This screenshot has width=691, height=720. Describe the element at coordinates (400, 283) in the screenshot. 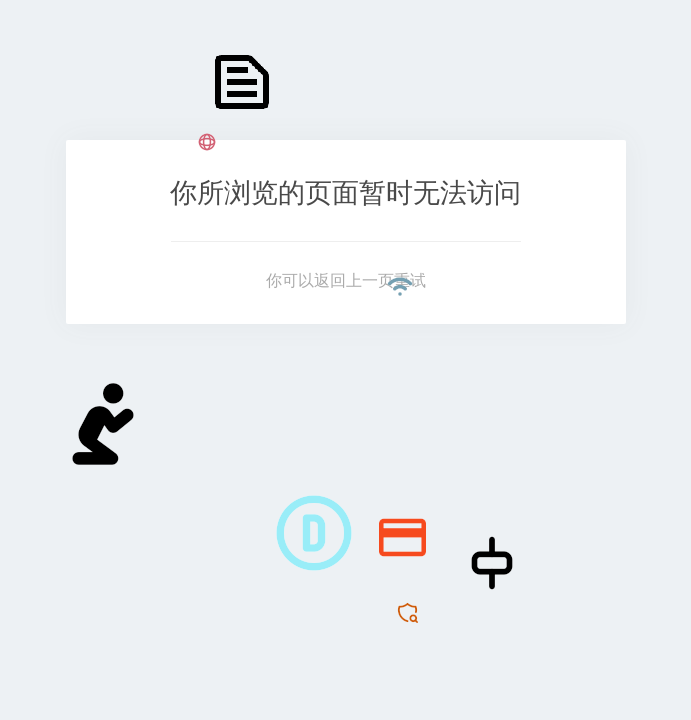

I see `indicates moderate wifi signal strength` at that location.